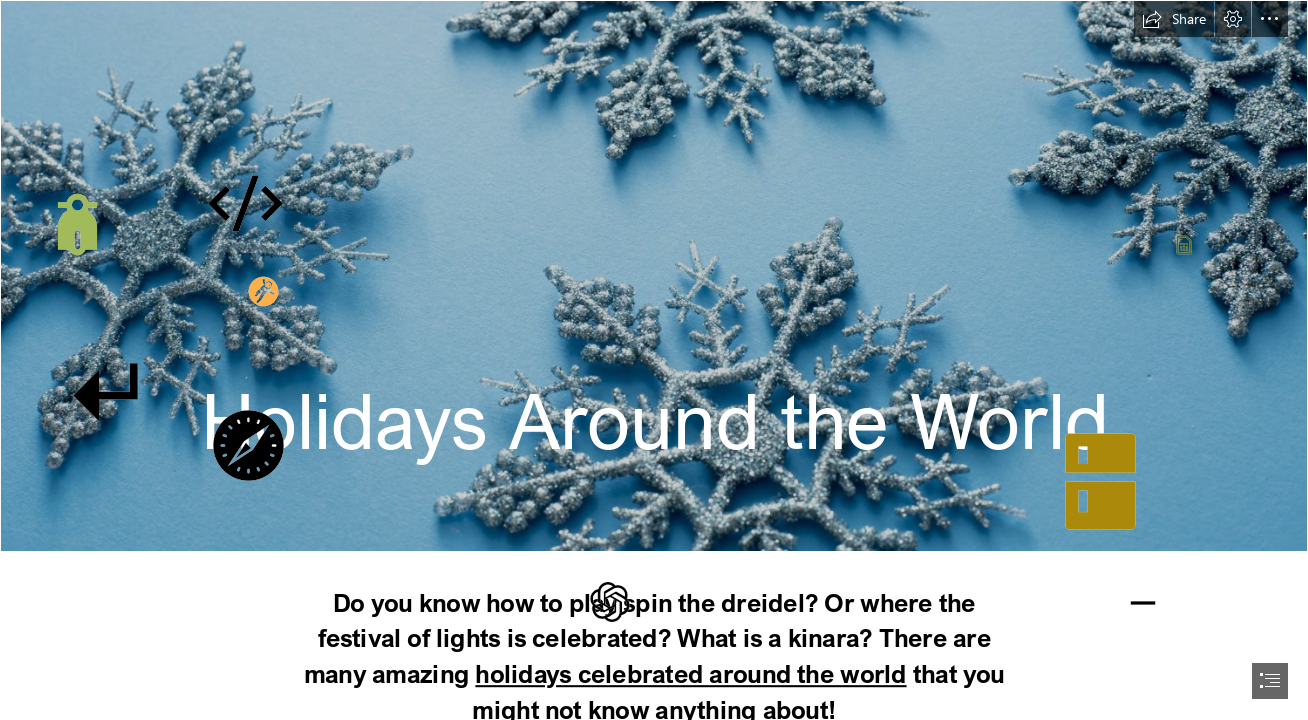  Describe the element at coordinates (245, 203) in the screenshot. I see `view or edit source code` at that location.